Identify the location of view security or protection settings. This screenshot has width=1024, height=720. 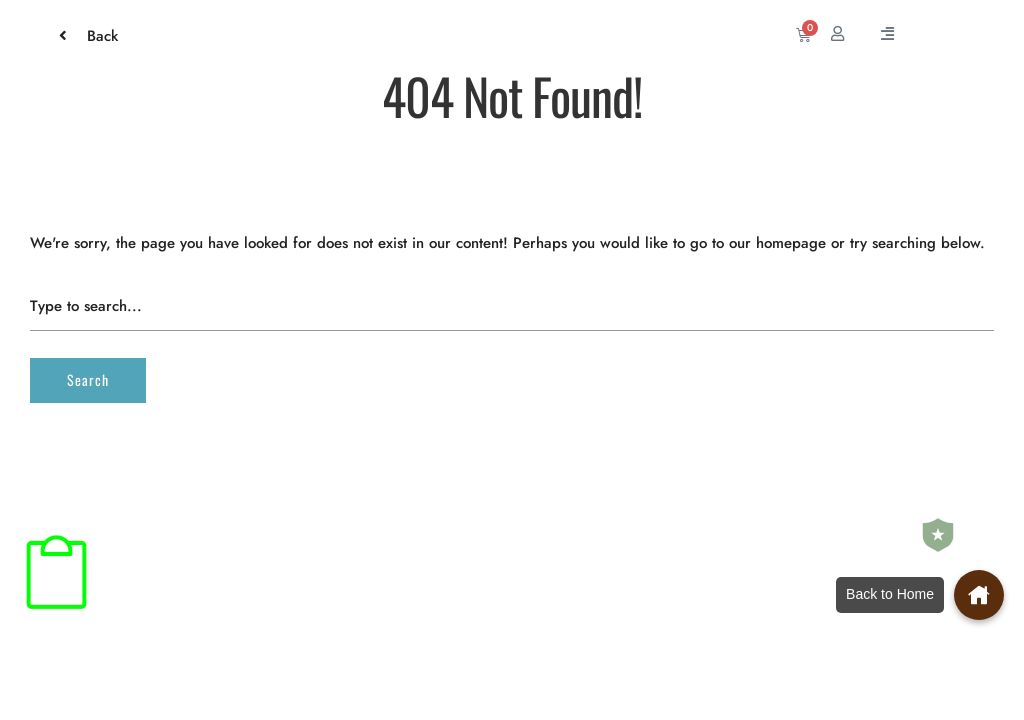
(938, 535).